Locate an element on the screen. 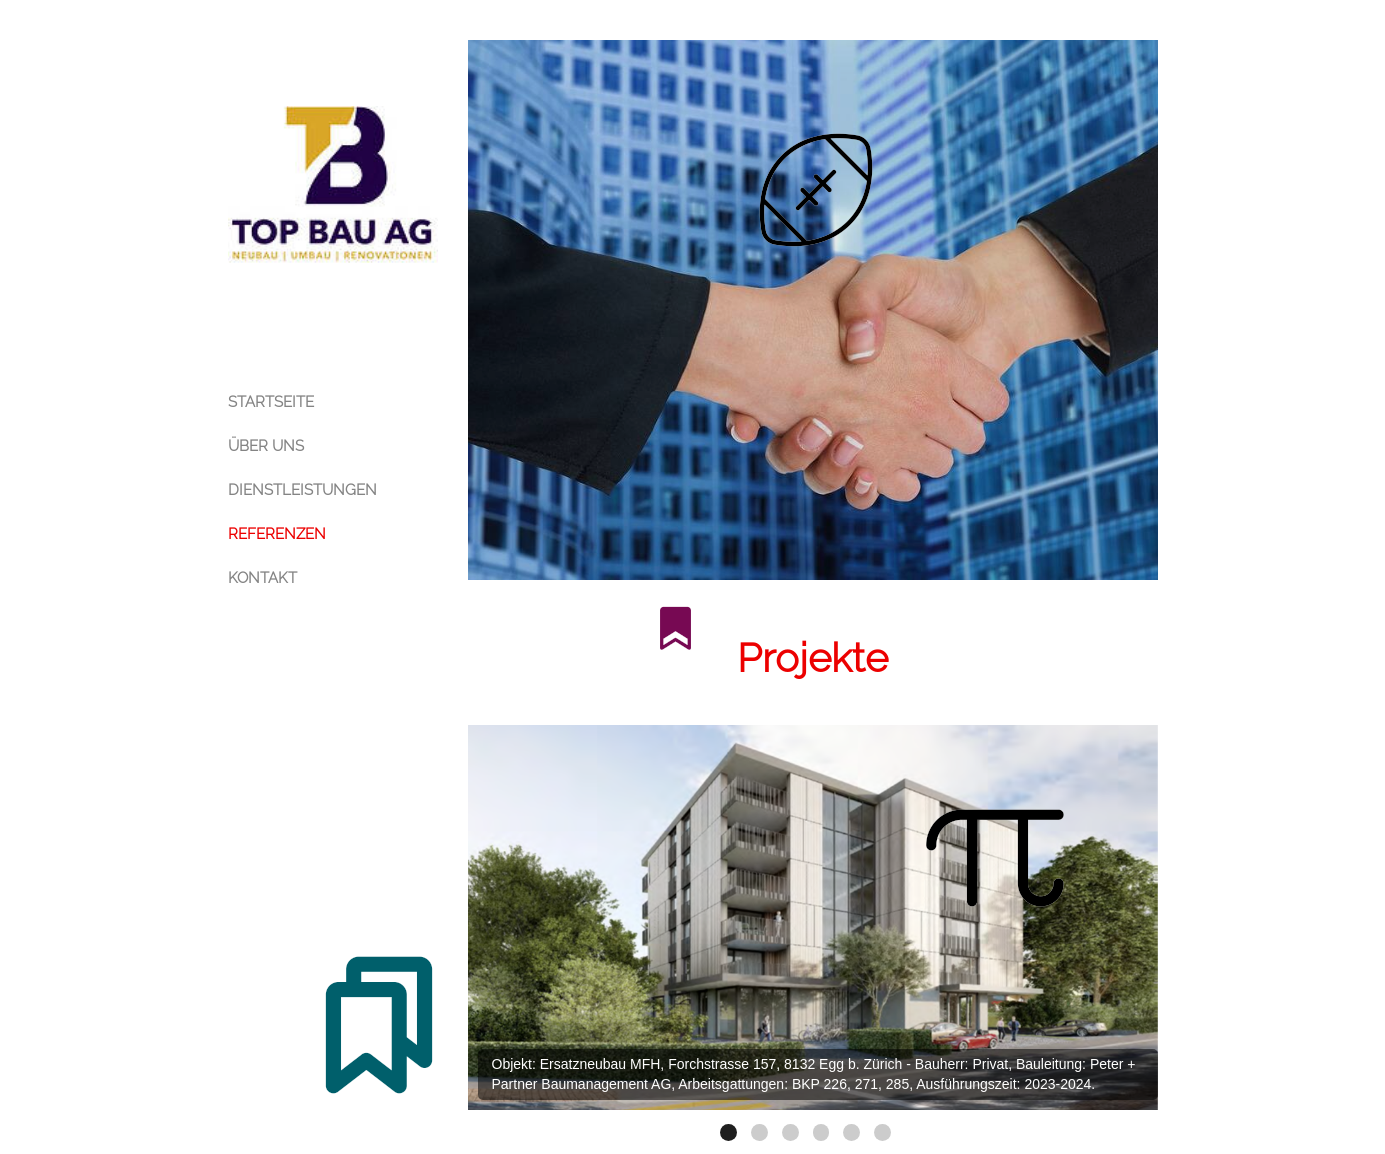 Image resolution: width=1385 pixels, height=1154 pixels. view all saved bookmarks is located at coordinates (379, 1025).